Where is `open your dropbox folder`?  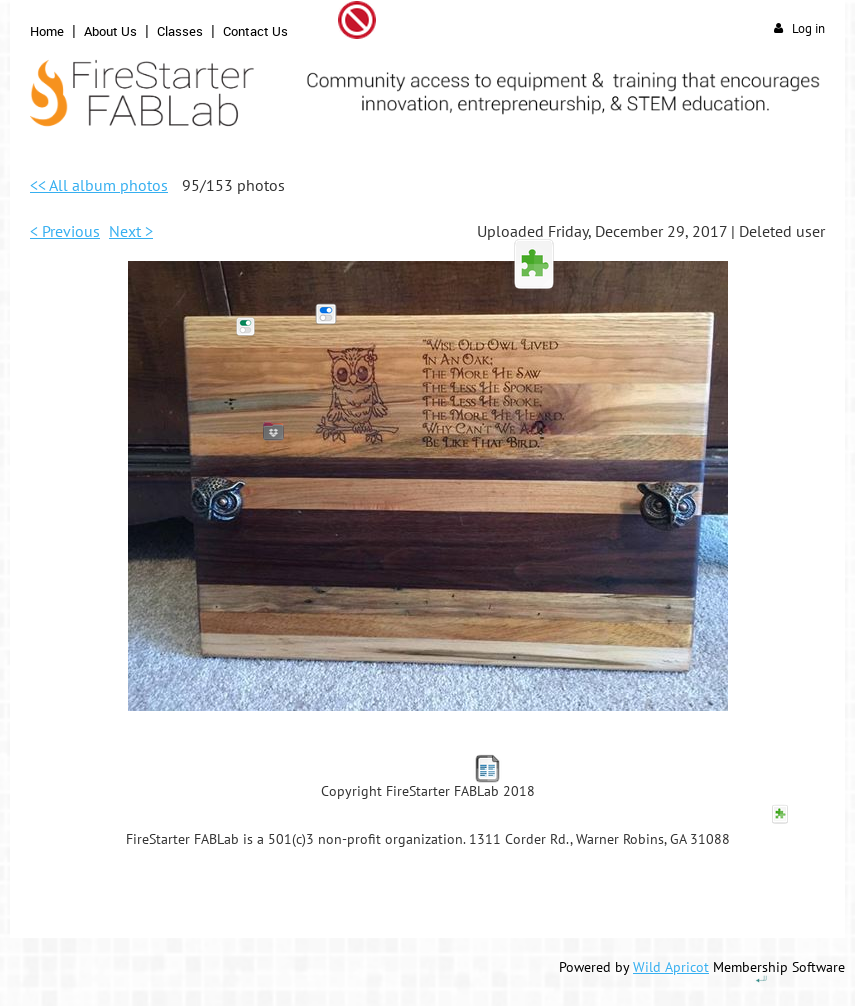
open your dropbox folder is located at coordinates (273, 430).